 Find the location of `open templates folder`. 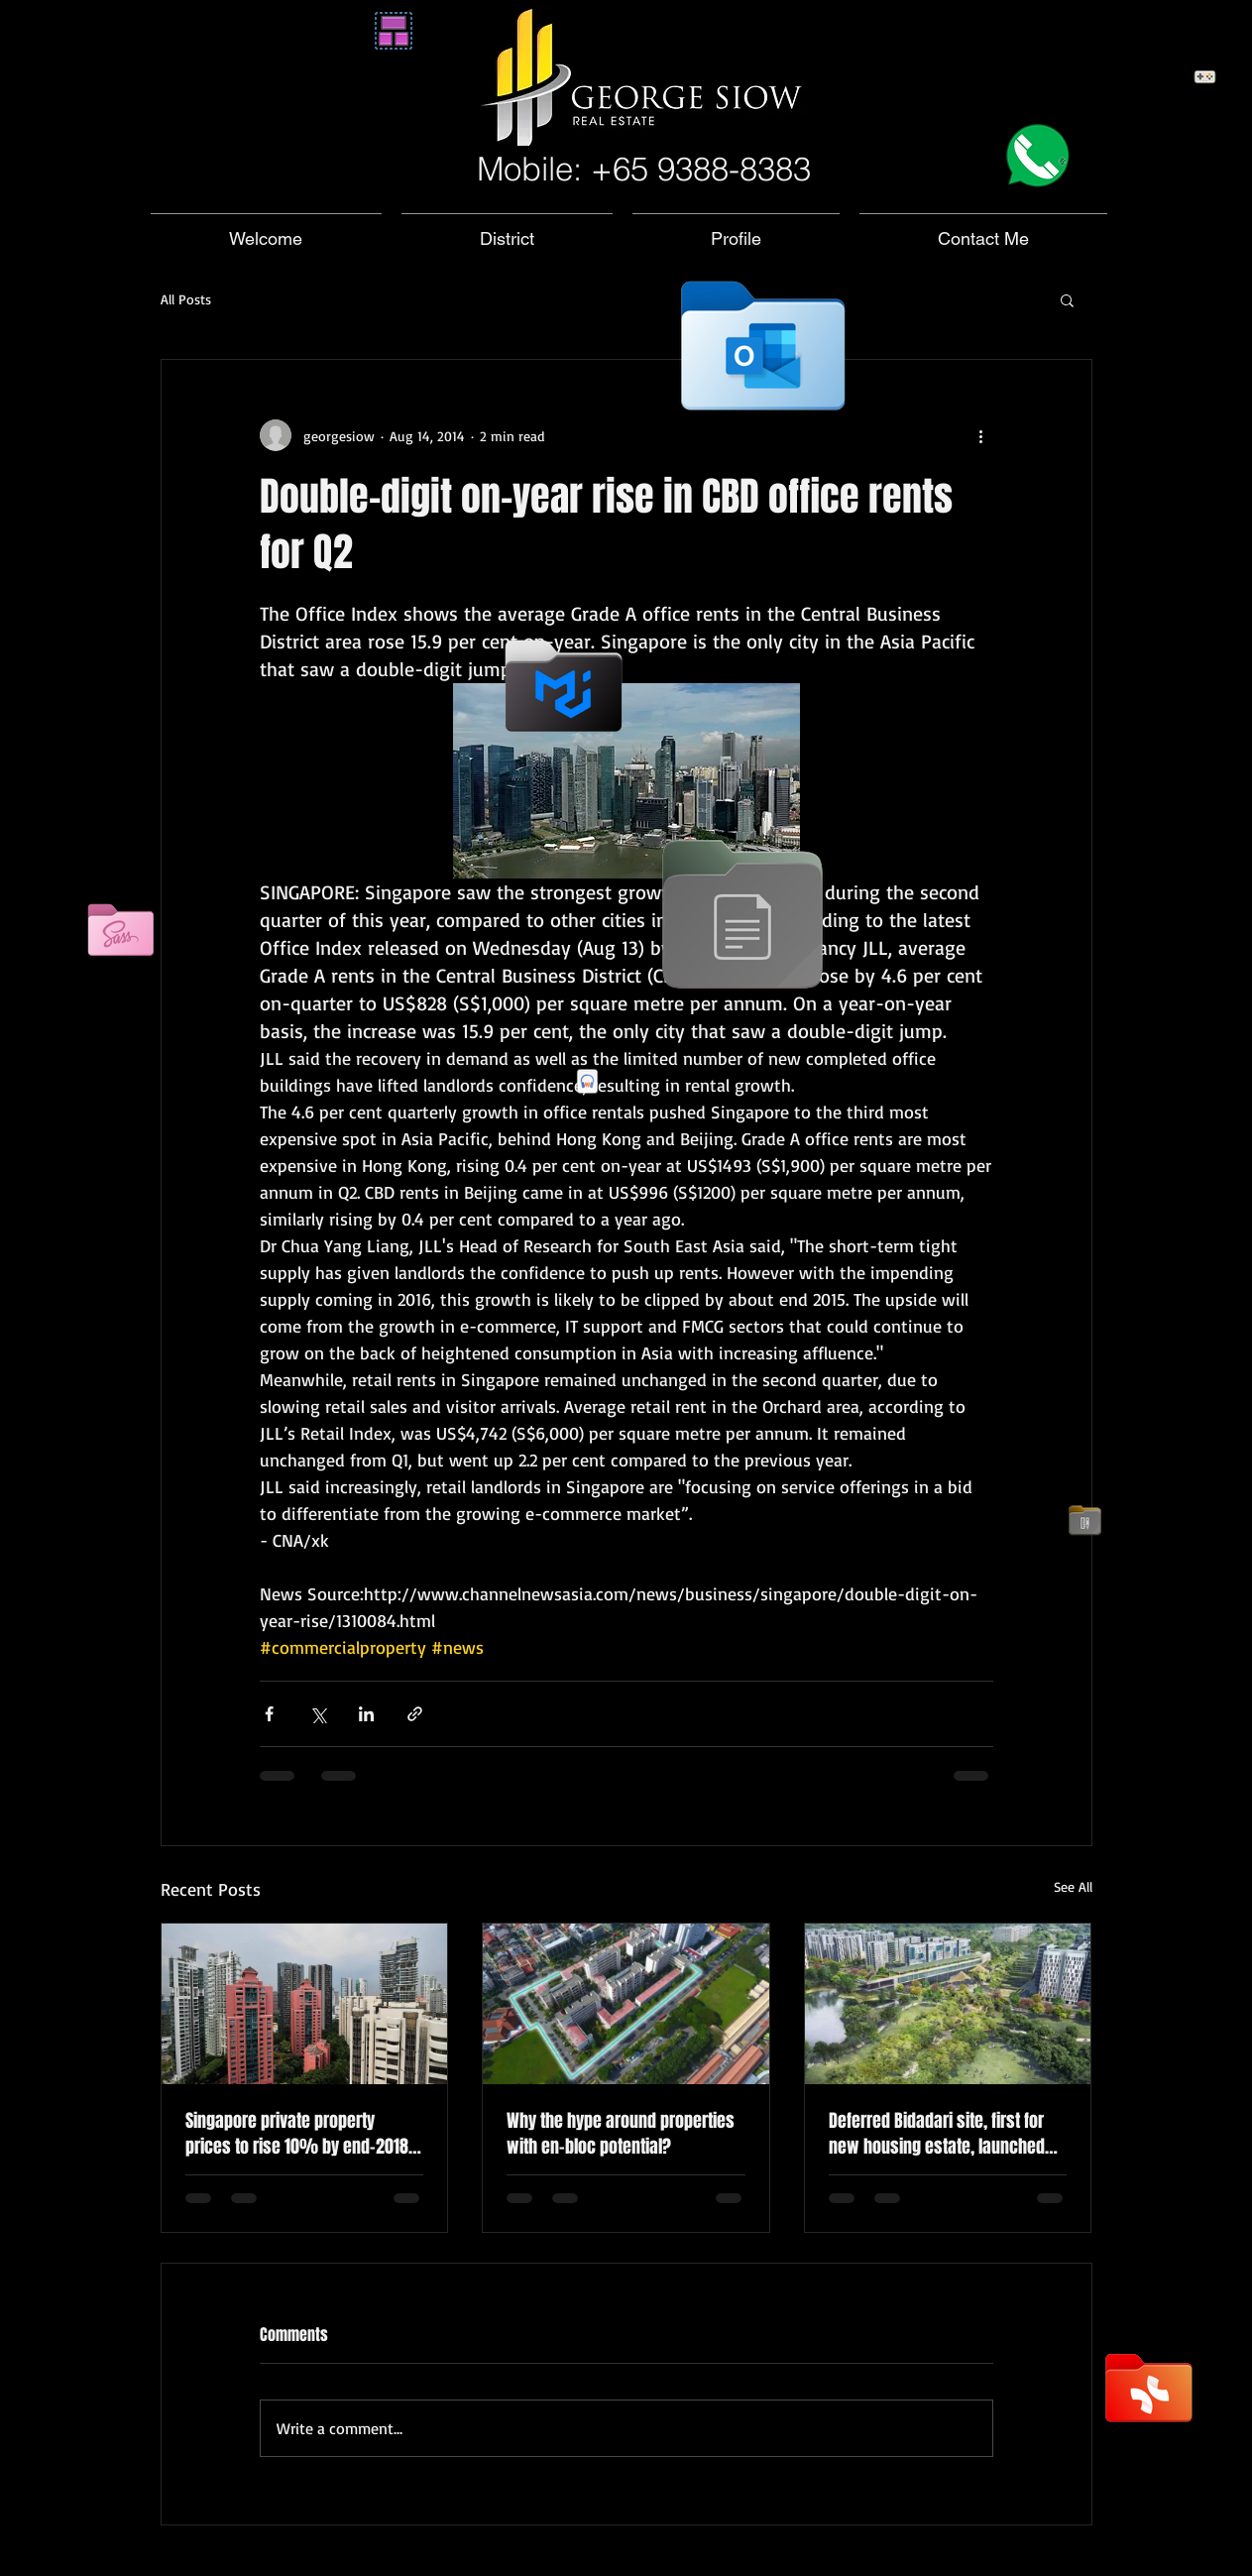

open templates folder is located at coordinates (1084, 1519).